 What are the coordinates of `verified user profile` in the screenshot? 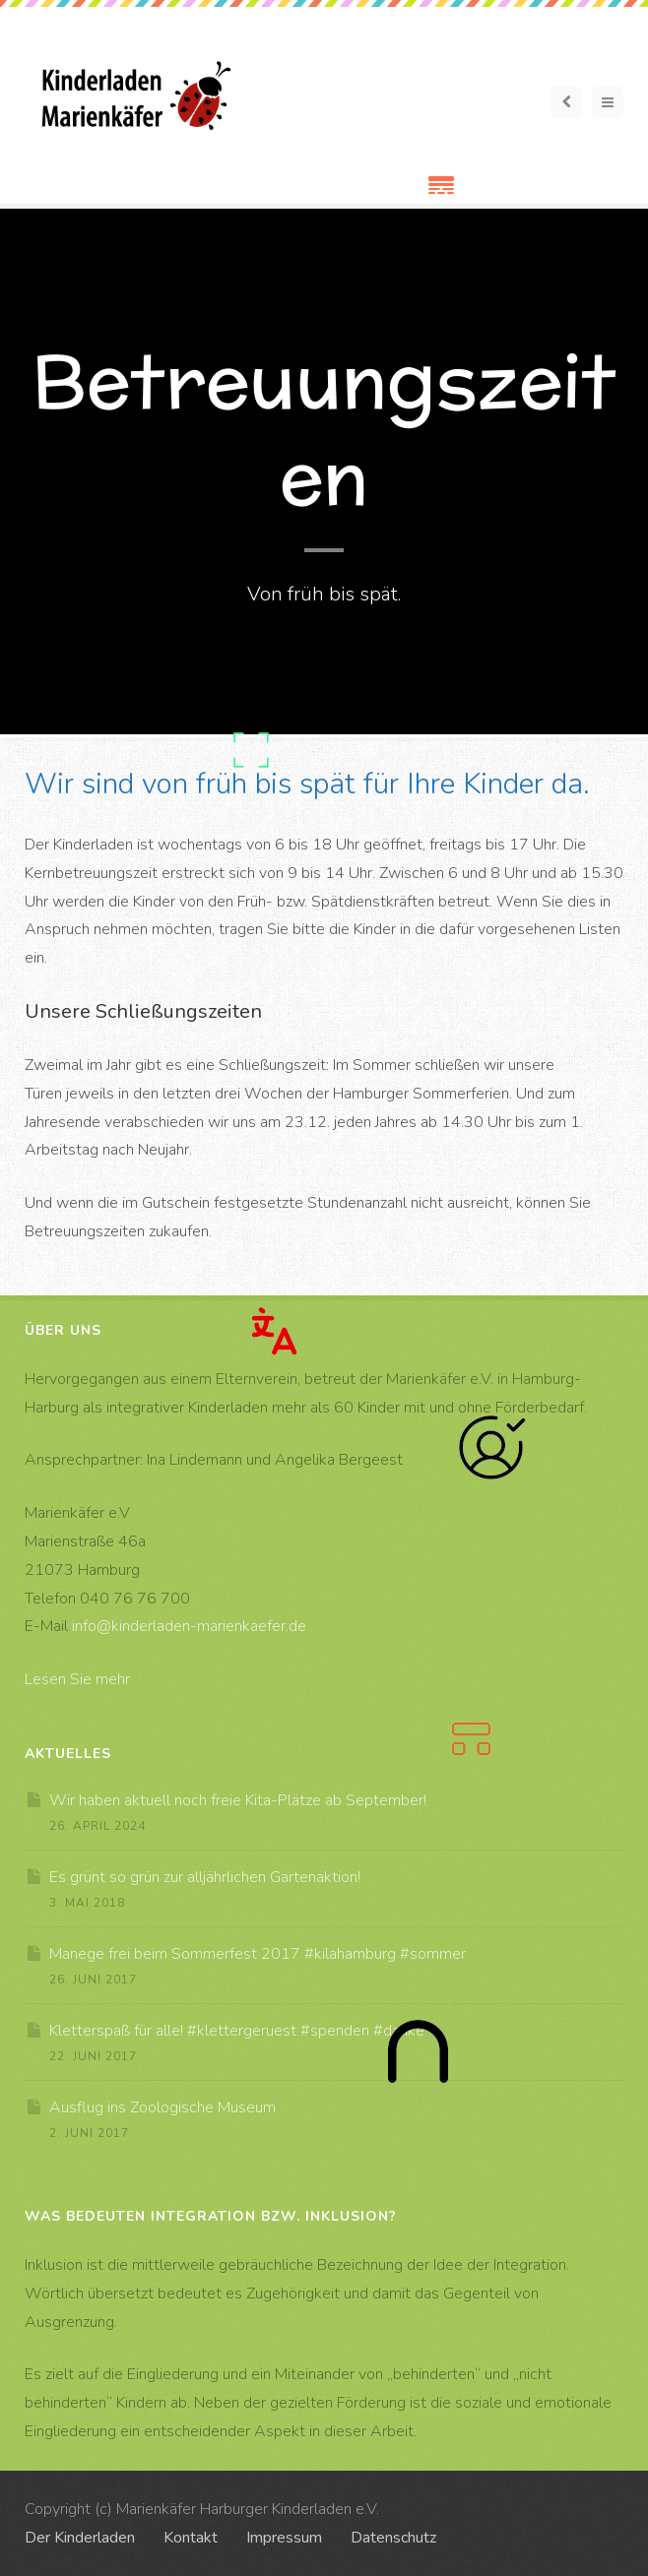 It's located at (490, 1447).